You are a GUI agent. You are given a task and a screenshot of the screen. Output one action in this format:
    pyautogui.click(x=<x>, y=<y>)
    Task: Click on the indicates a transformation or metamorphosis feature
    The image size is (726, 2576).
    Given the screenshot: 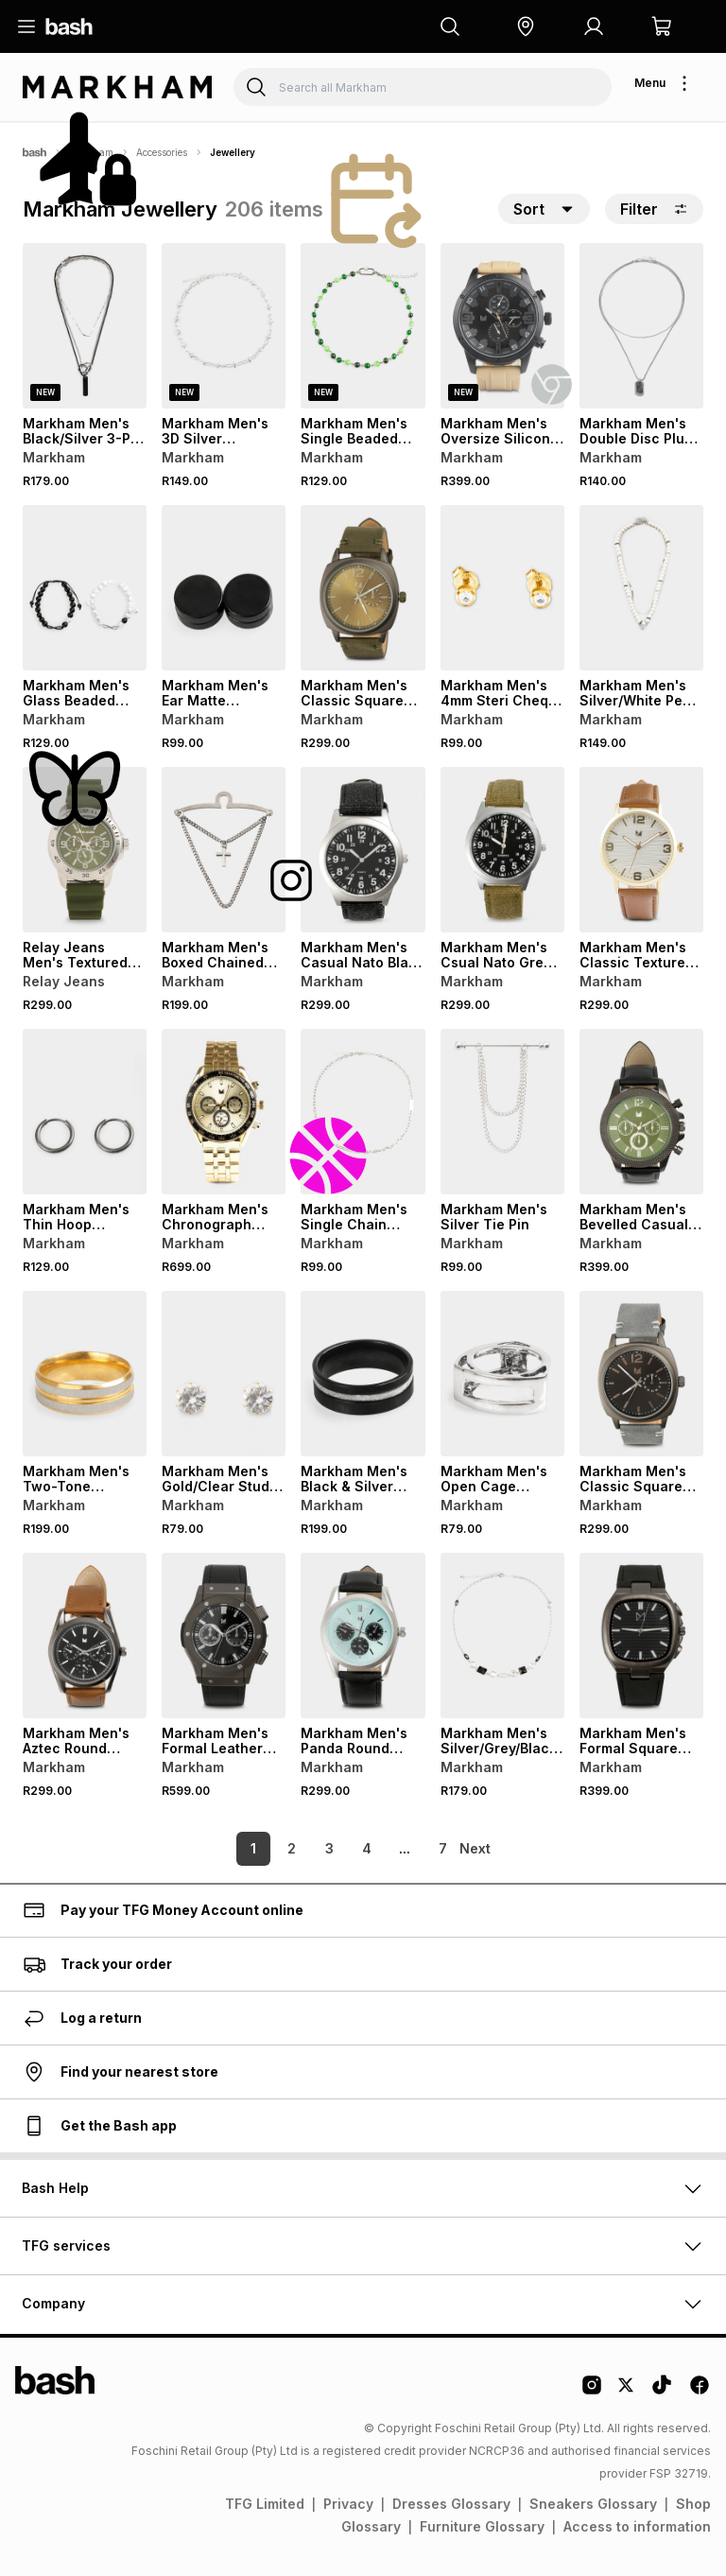 What is the action you would take?
    pyautogui.click(x=75, y=787)
    